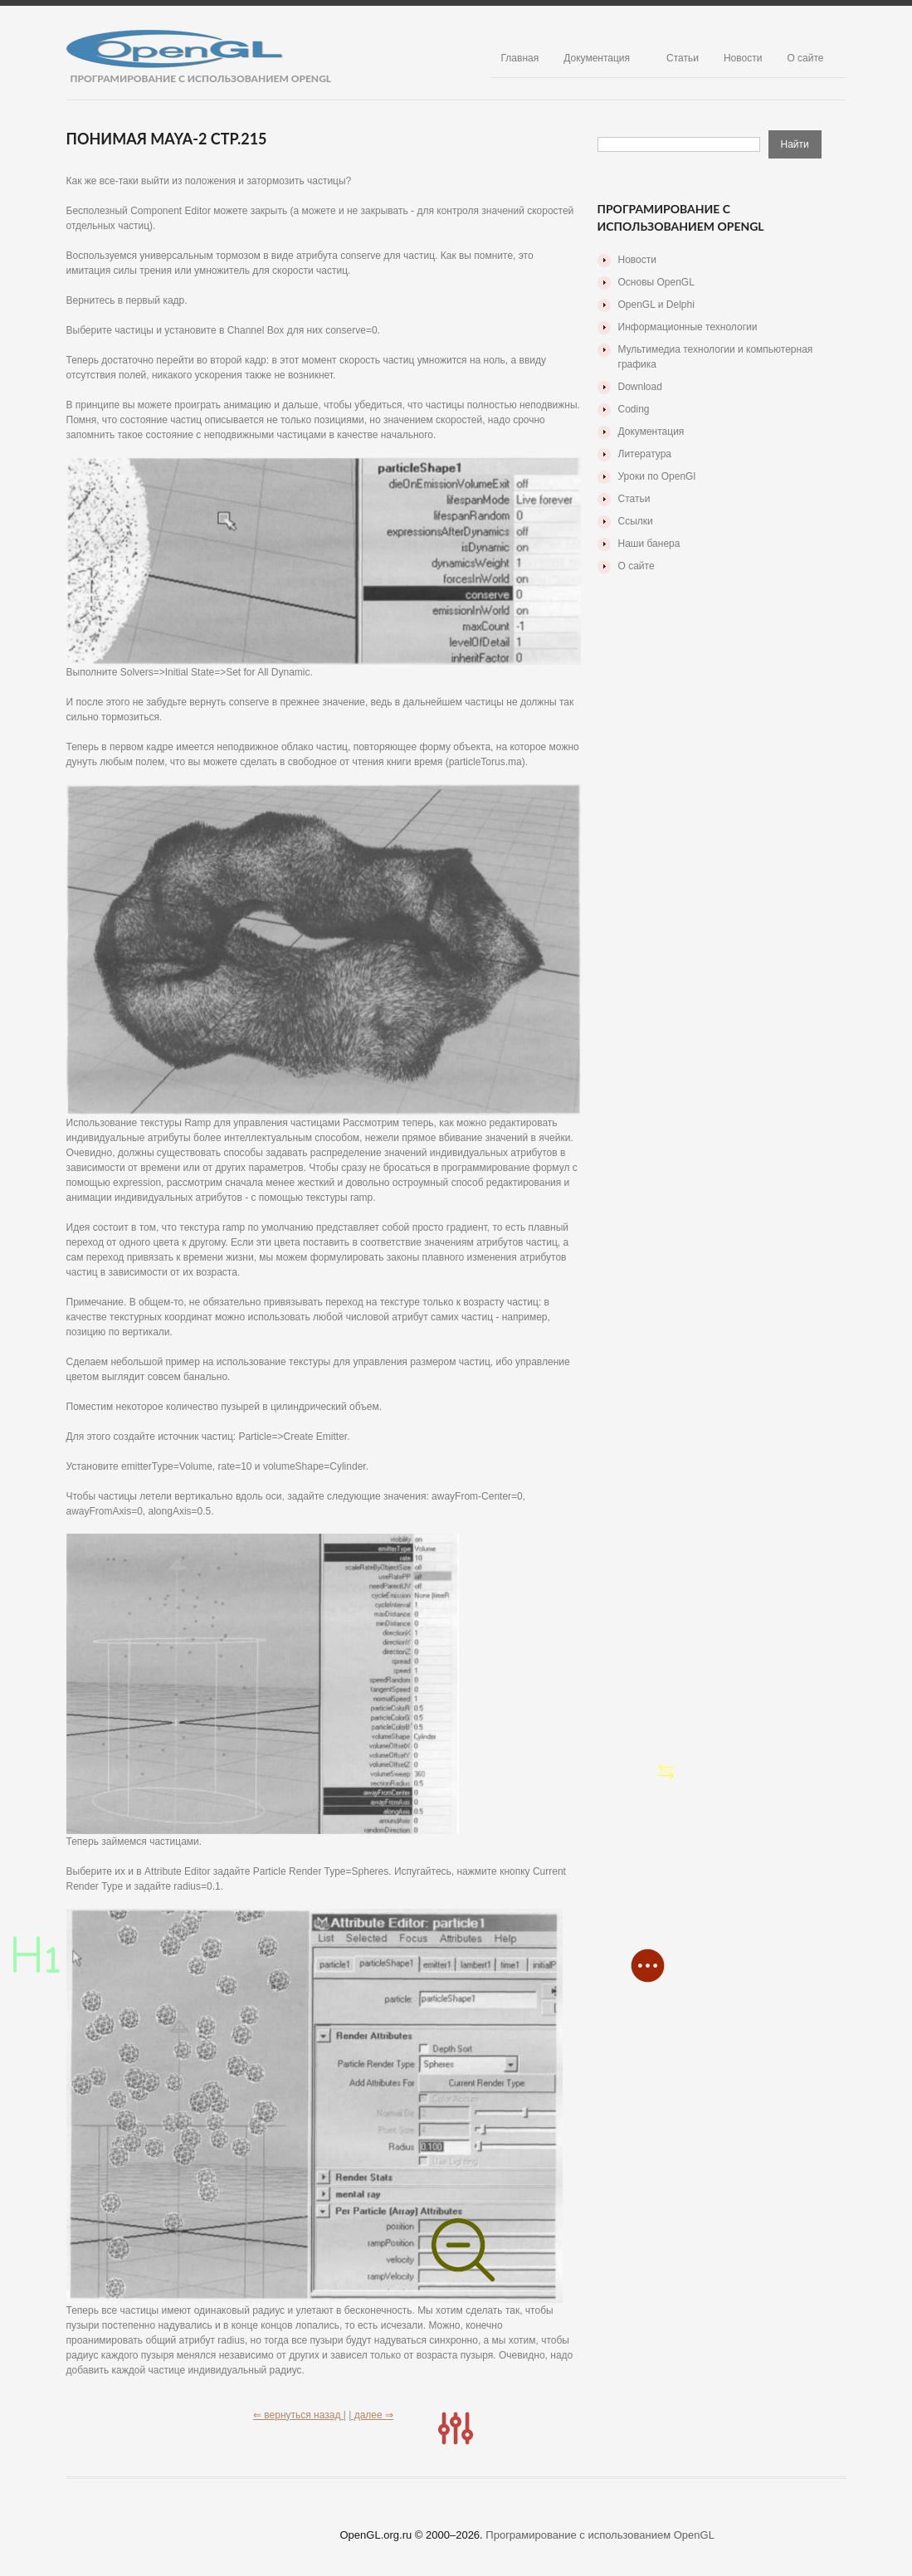 This screenshot has height=2576, width=912. I want to click on format text as heading level 1, so click(37, 1954).